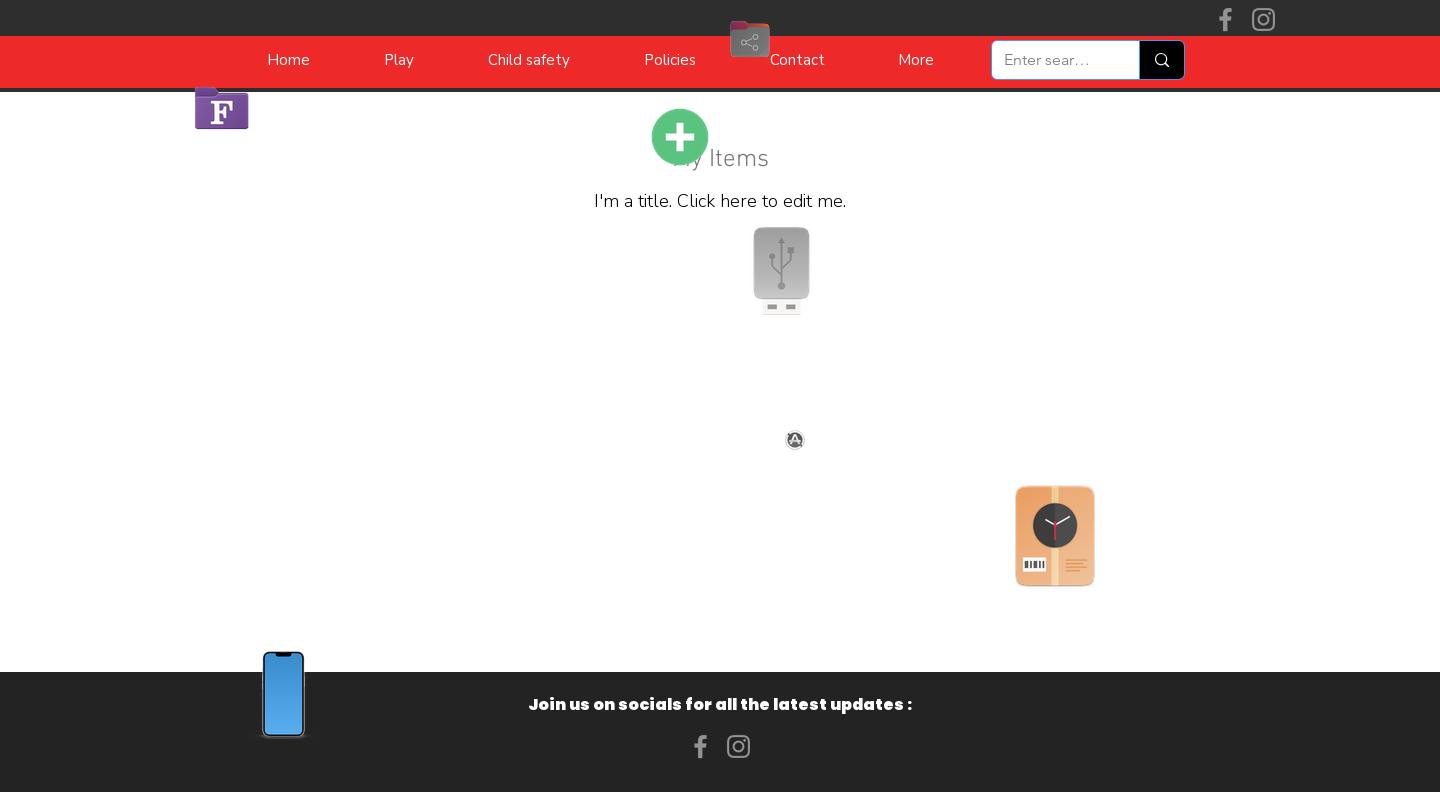  I want to click on indicates a newly added file in version control, so click(680, 137).